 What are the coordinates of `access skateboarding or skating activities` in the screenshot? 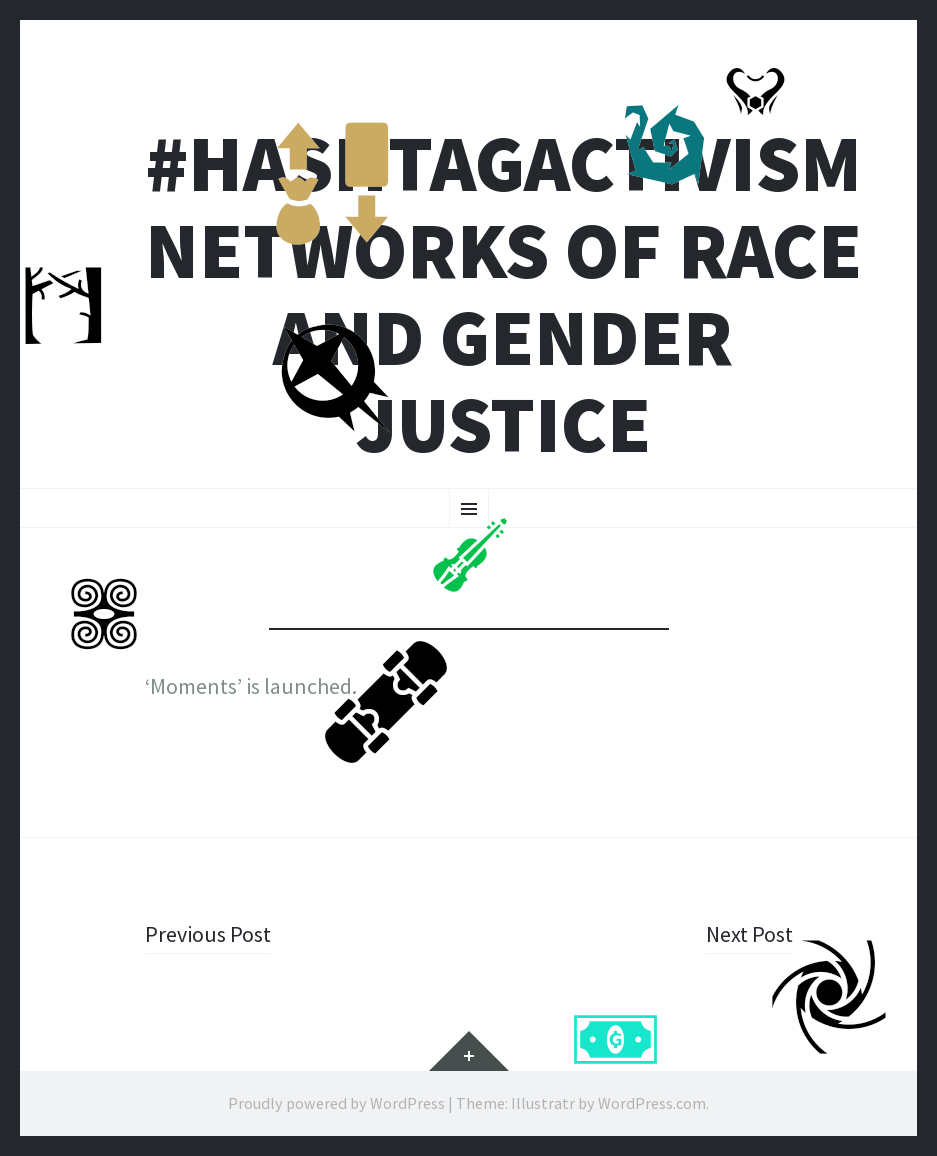 It's located at (386, 702).